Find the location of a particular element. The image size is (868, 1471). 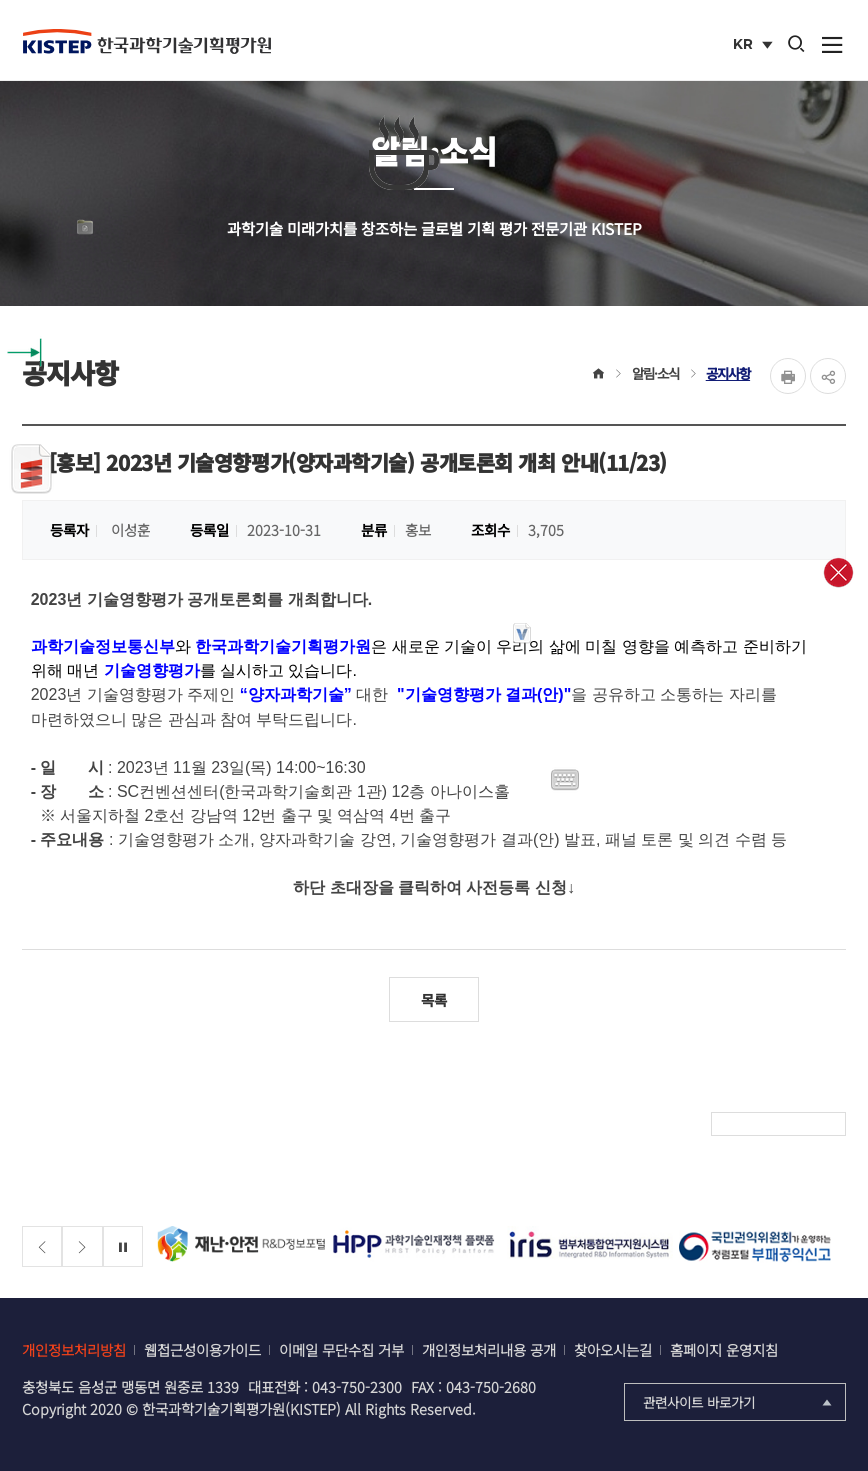

go to the last item in a list or sequence is located at coordinates (24, 352).